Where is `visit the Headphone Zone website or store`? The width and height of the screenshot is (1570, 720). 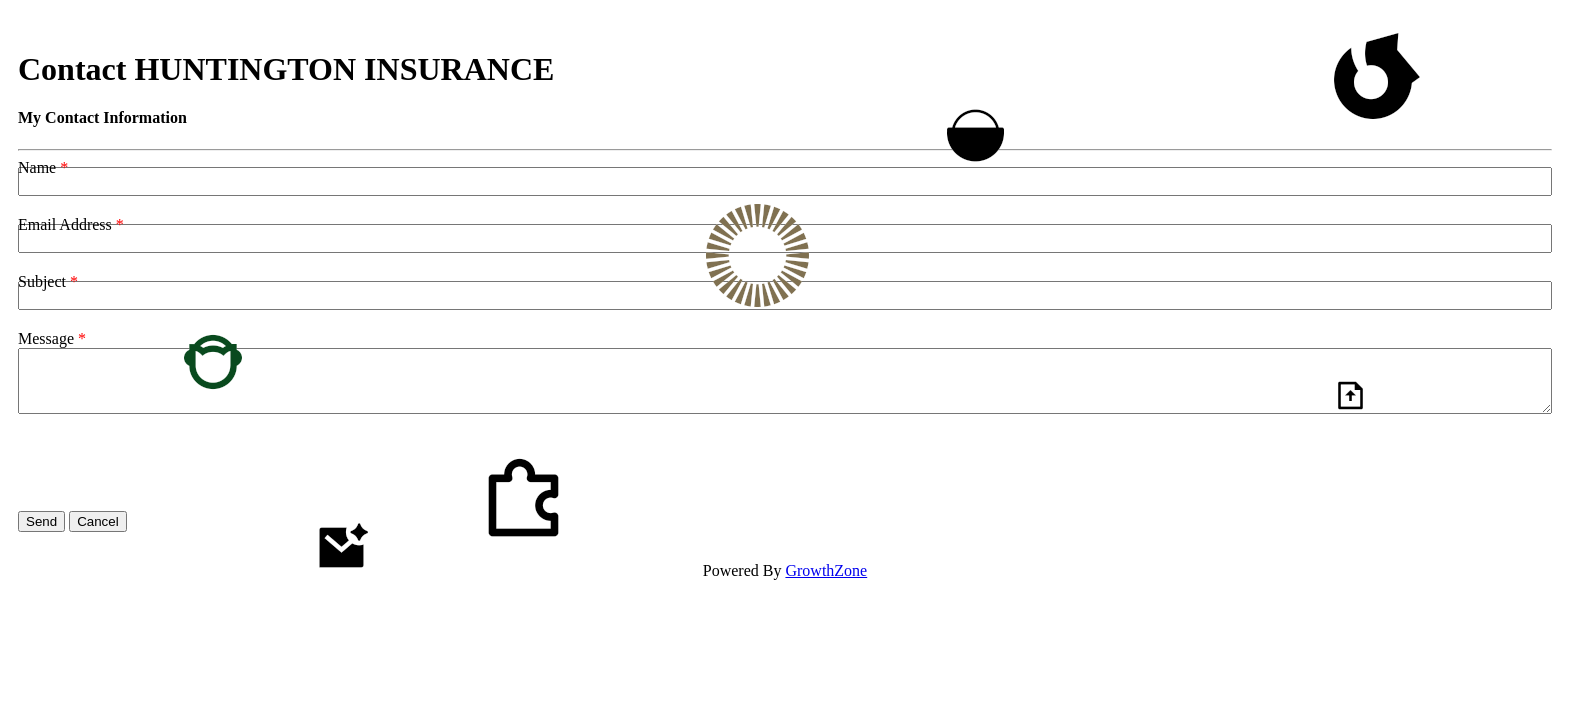 visit the Headphone Zone website or store is located at coordinates (1377, 76).